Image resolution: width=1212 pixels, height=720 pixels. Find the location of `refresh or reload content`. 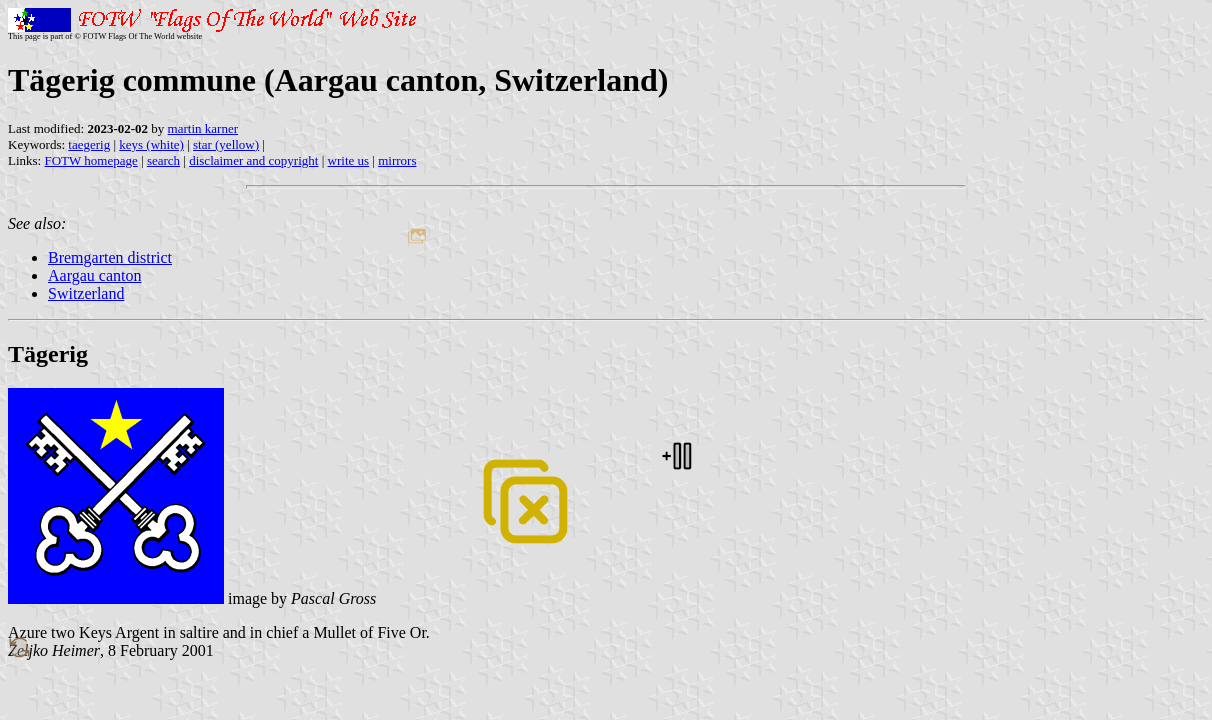

refresh or reload content is located at coordinates (19, 647).